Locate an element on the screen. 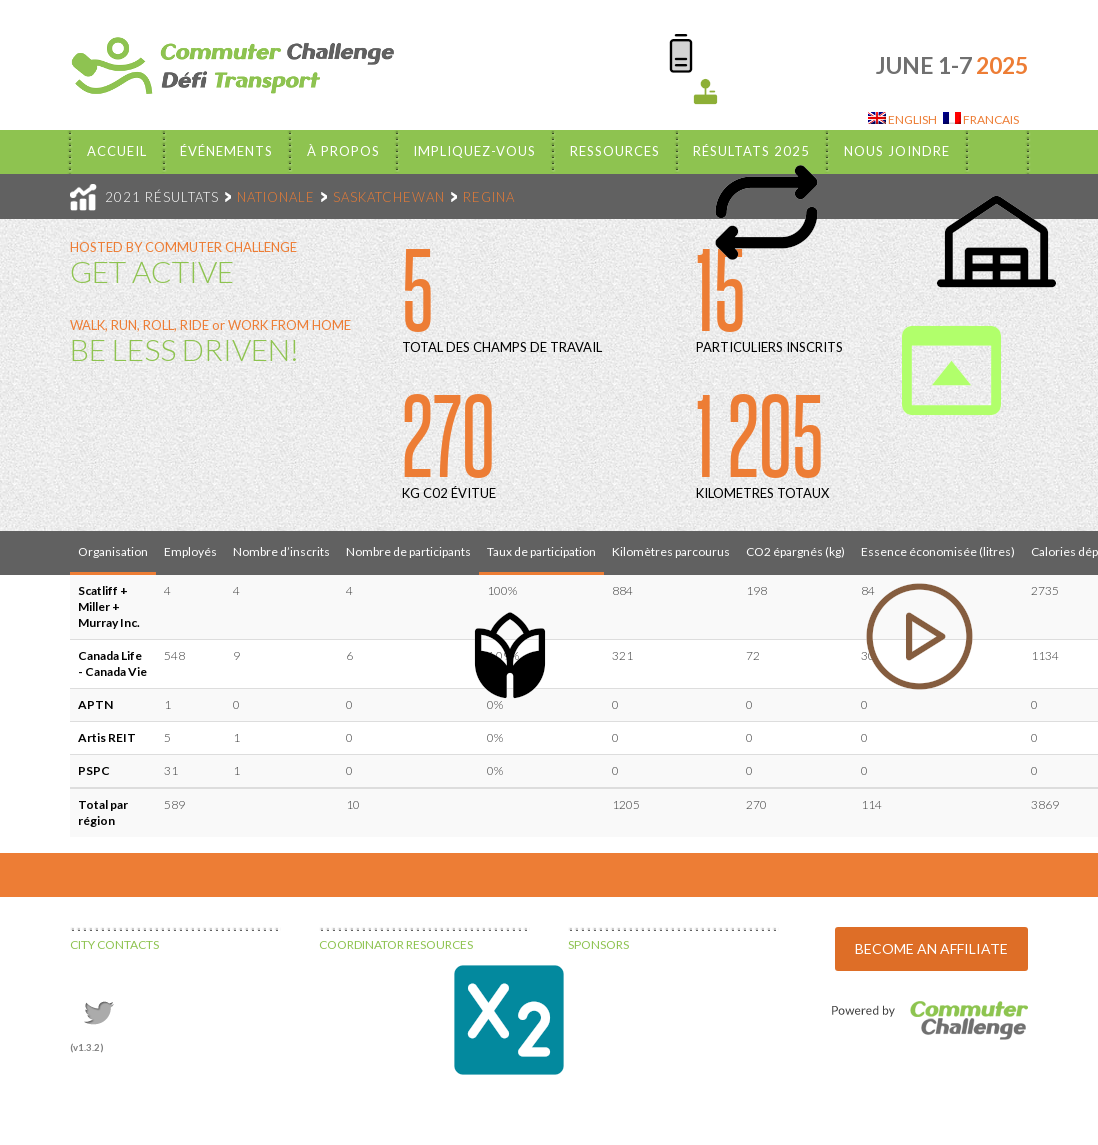  access game controls or gaming settings is located at coordinates (705, 92).